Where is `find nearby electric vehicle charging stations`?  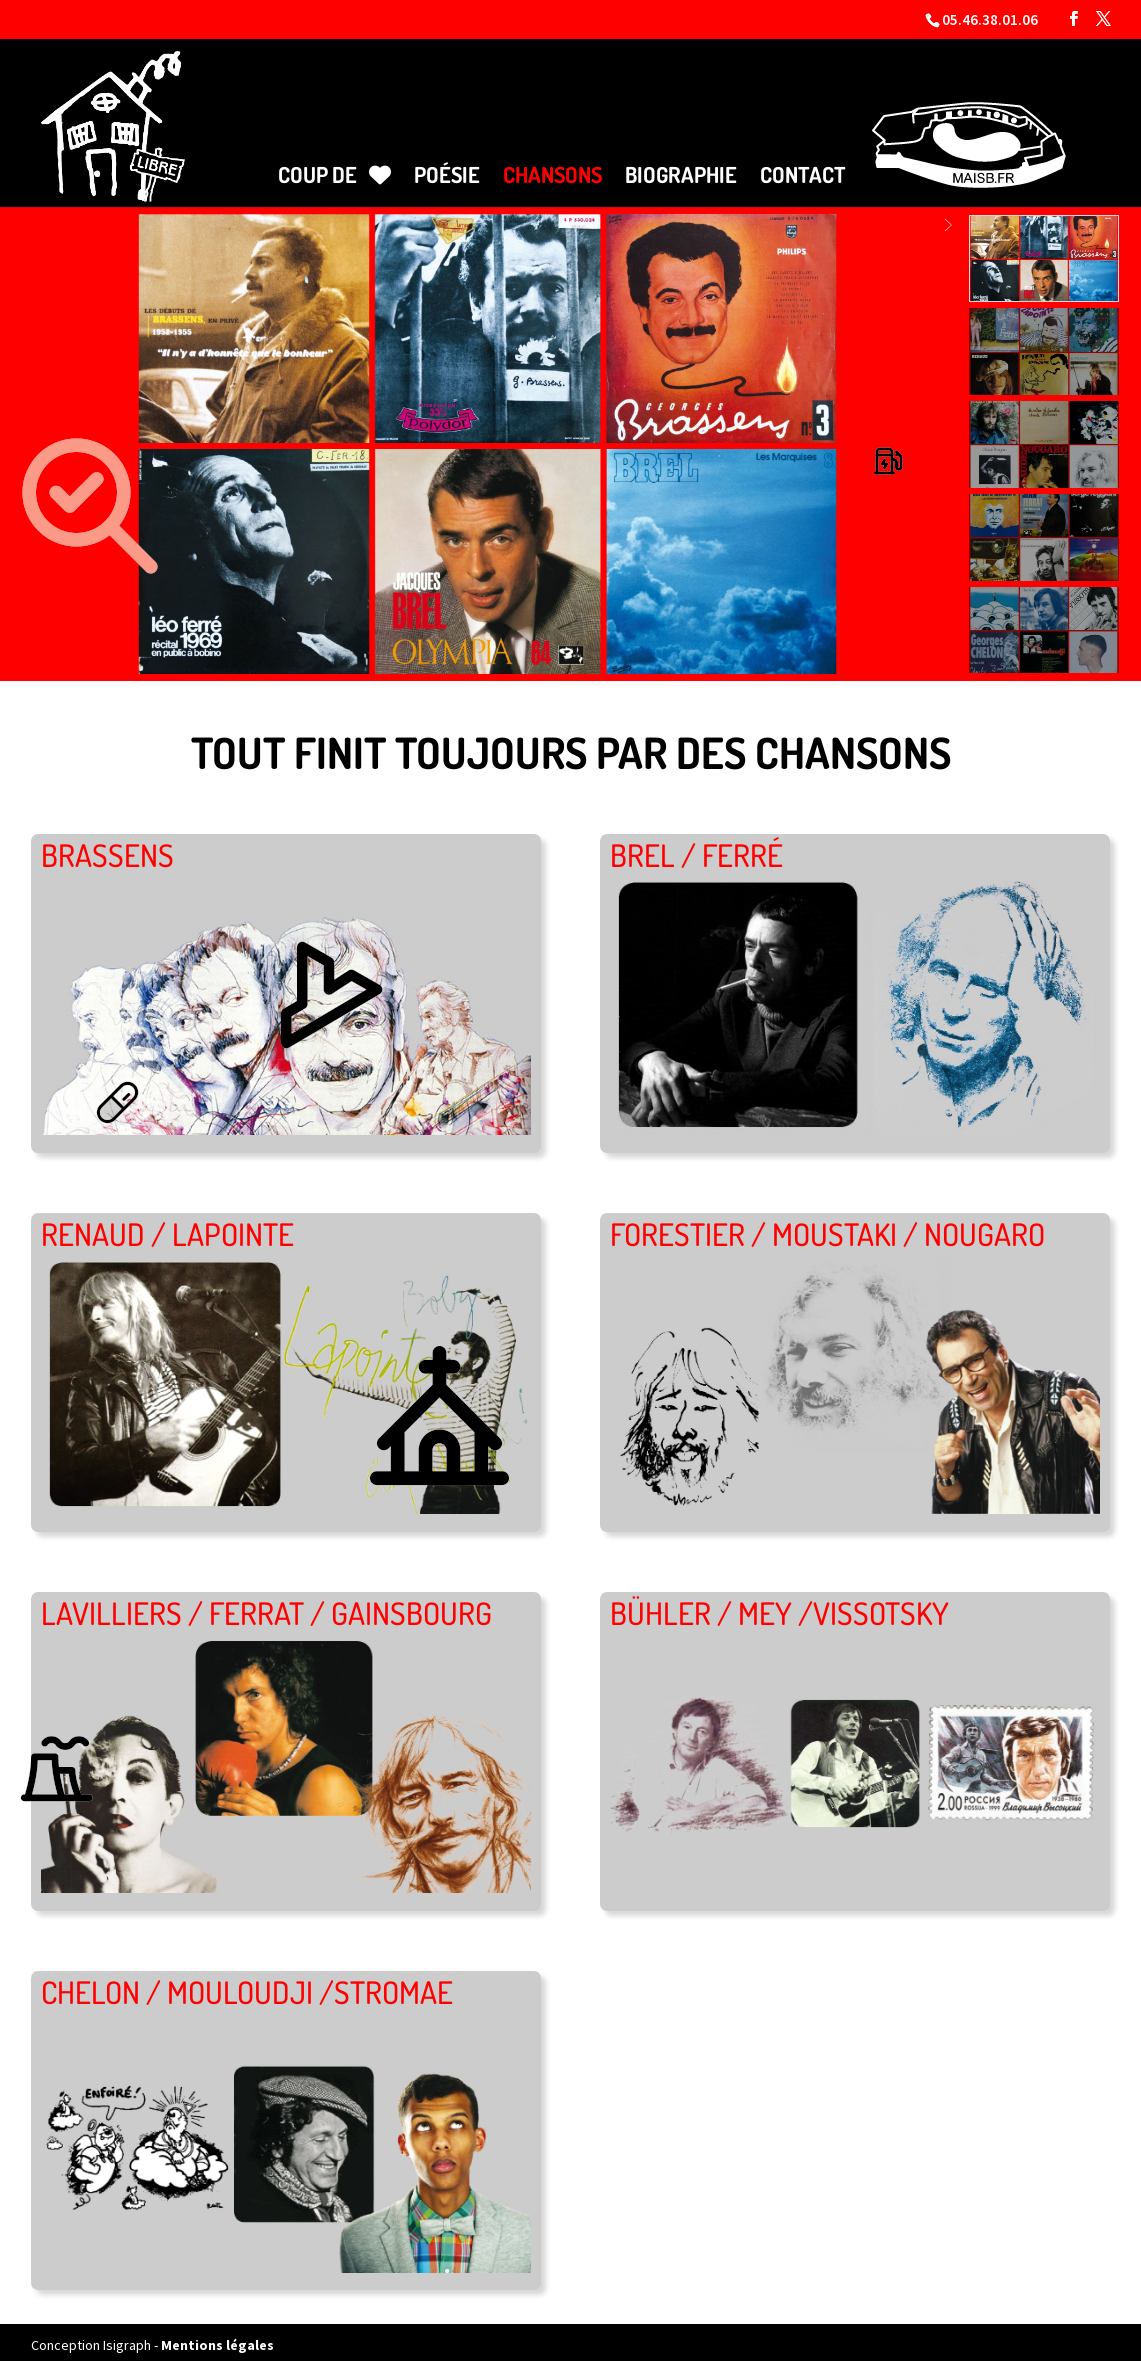
find nearby electric vehicle charging stations is located at coordinates (889, 461).